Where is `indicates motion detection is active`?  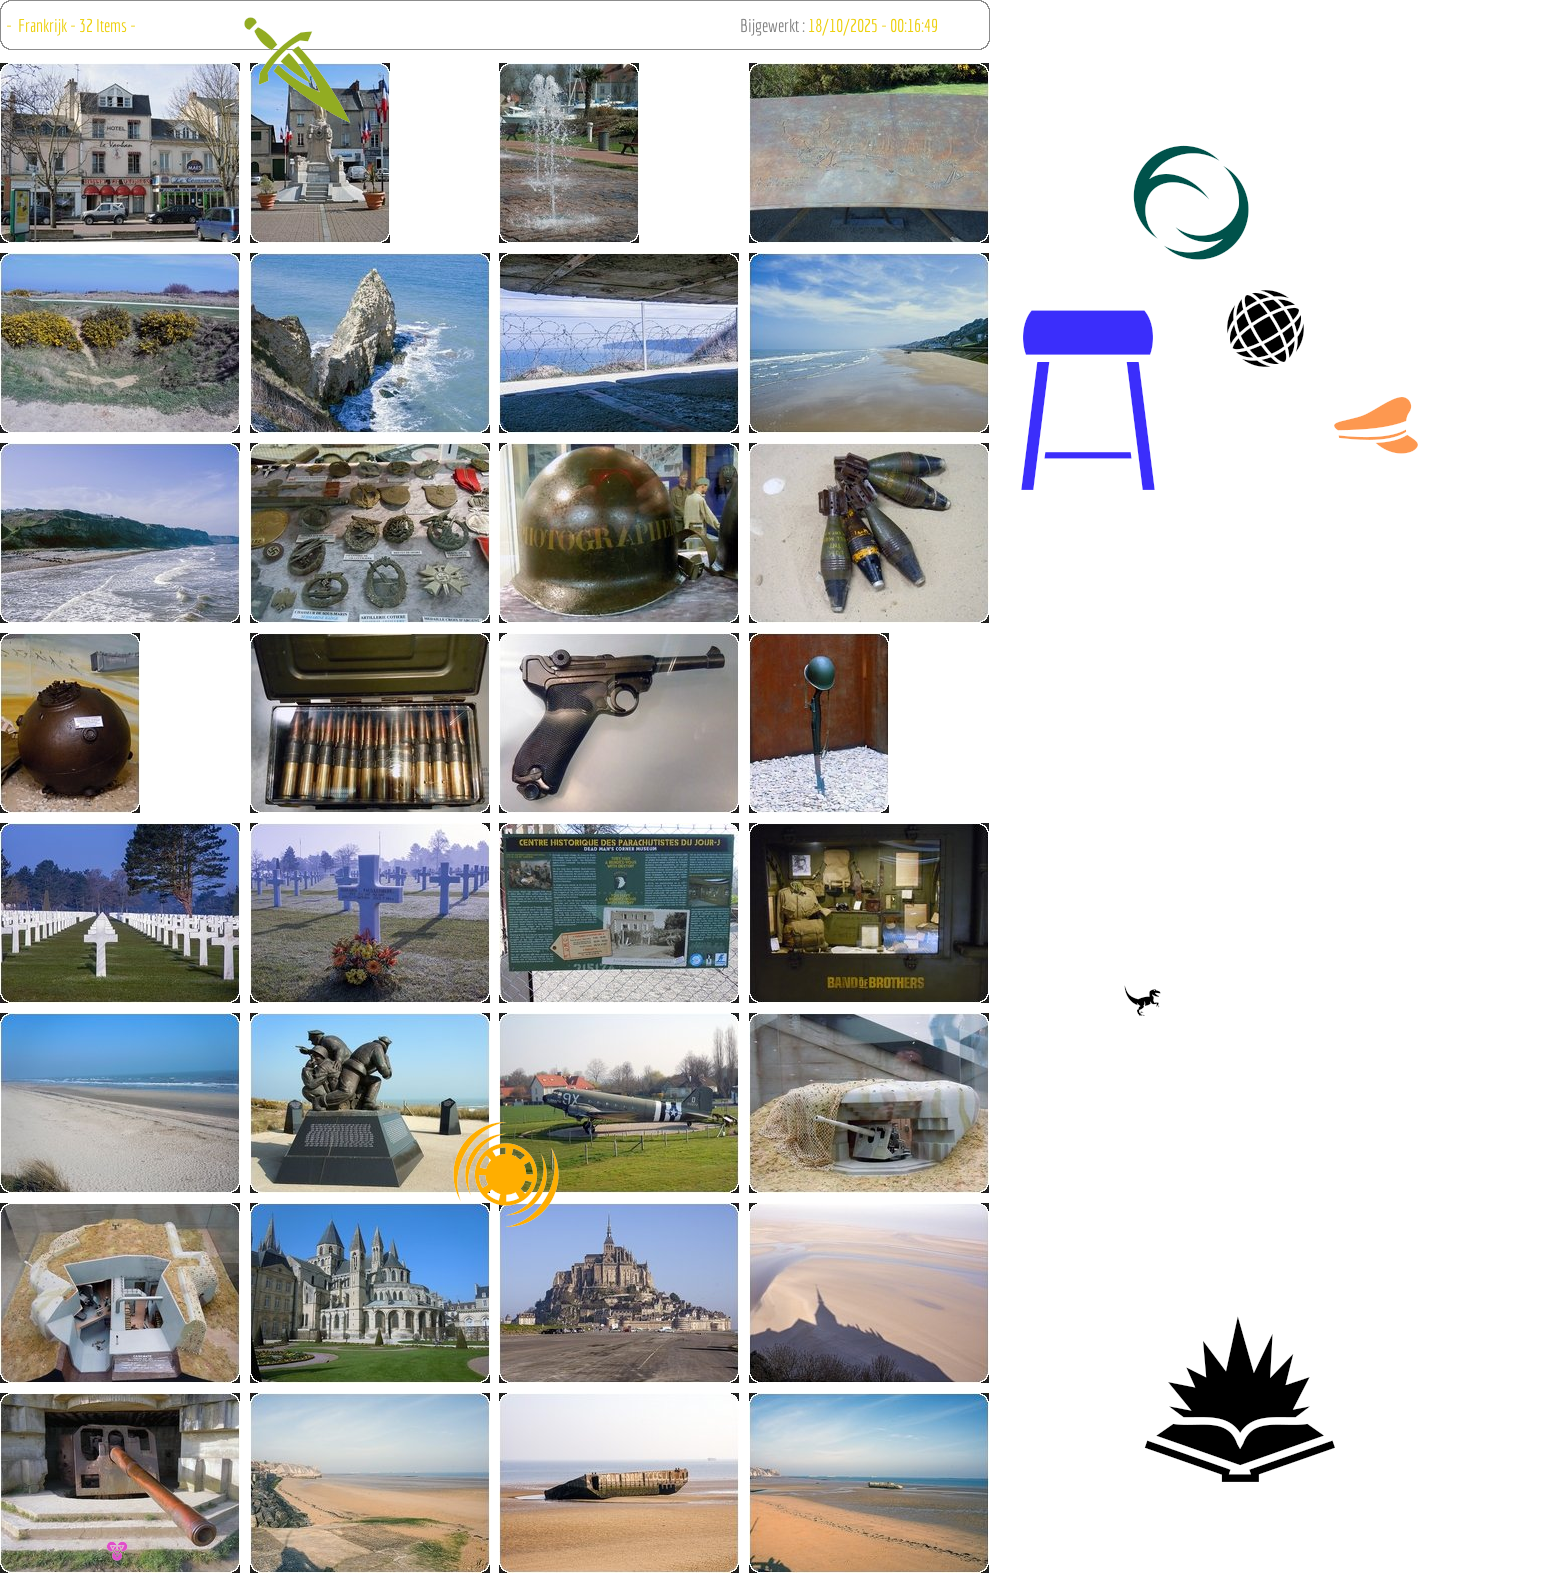
indicates motion detection is active is located at coordinates (505, 1174).